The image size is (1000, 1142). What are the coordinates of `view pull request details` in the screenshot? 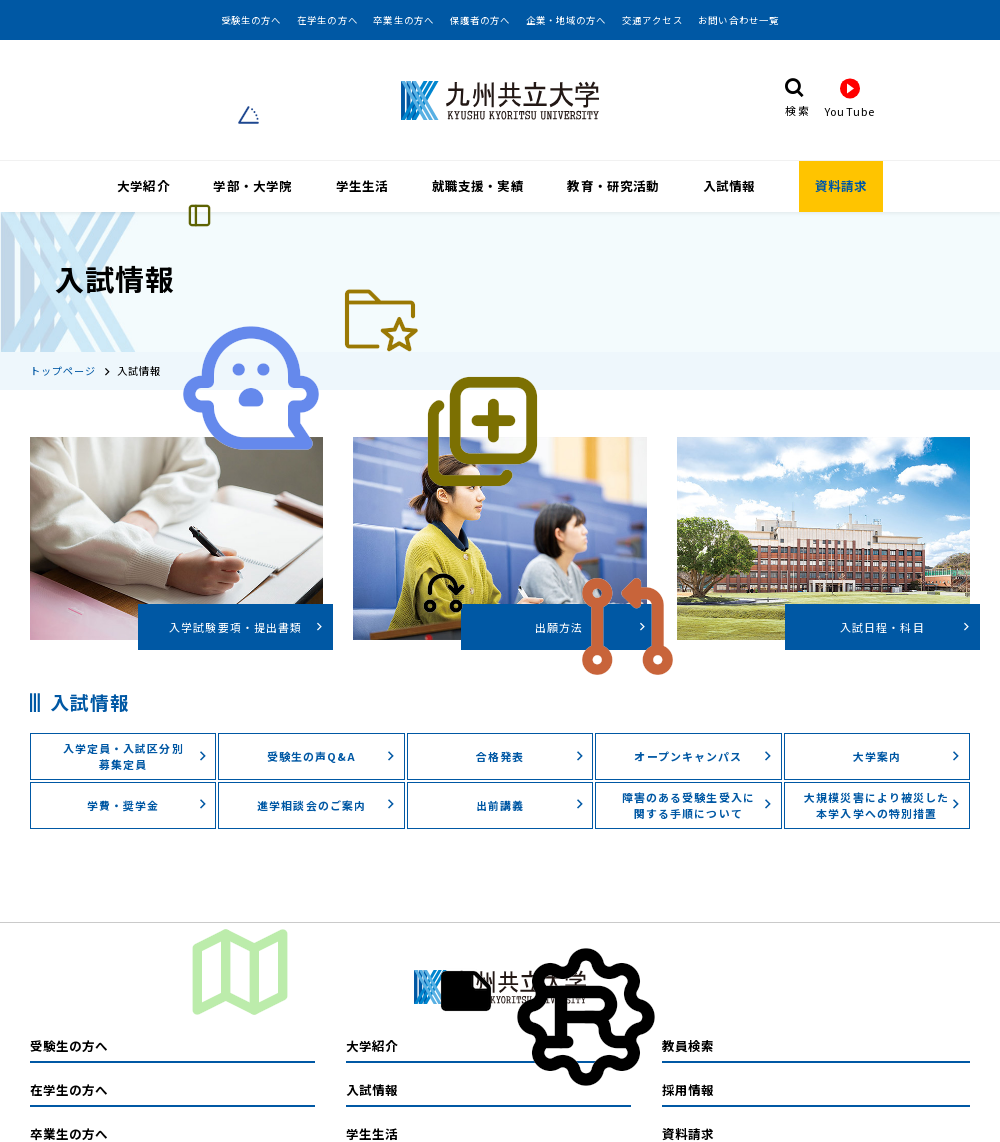 It's located at (627, 626).